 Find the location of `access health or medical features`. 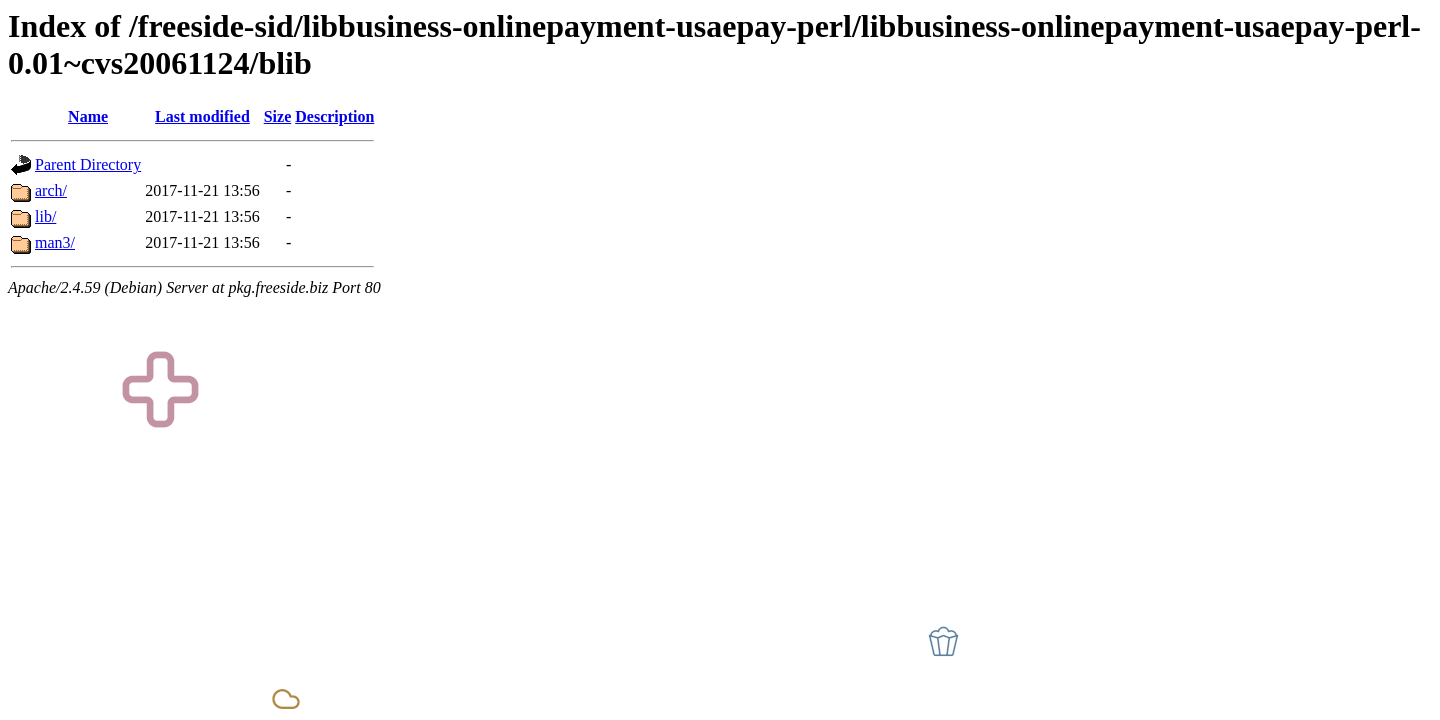

access health or medical features is located at coordinates (160, 389).